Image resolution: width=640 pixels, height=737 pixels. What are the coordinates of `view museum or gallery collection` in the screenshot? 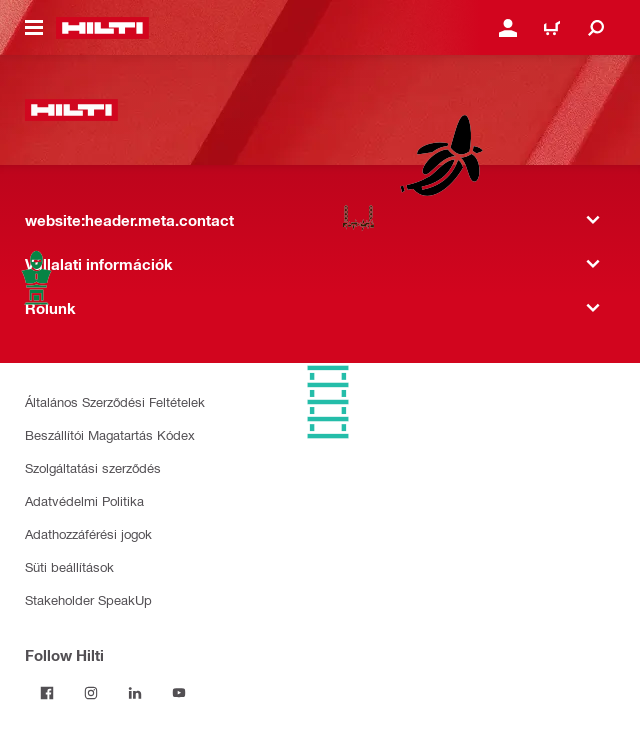 It's located at (36, 277).